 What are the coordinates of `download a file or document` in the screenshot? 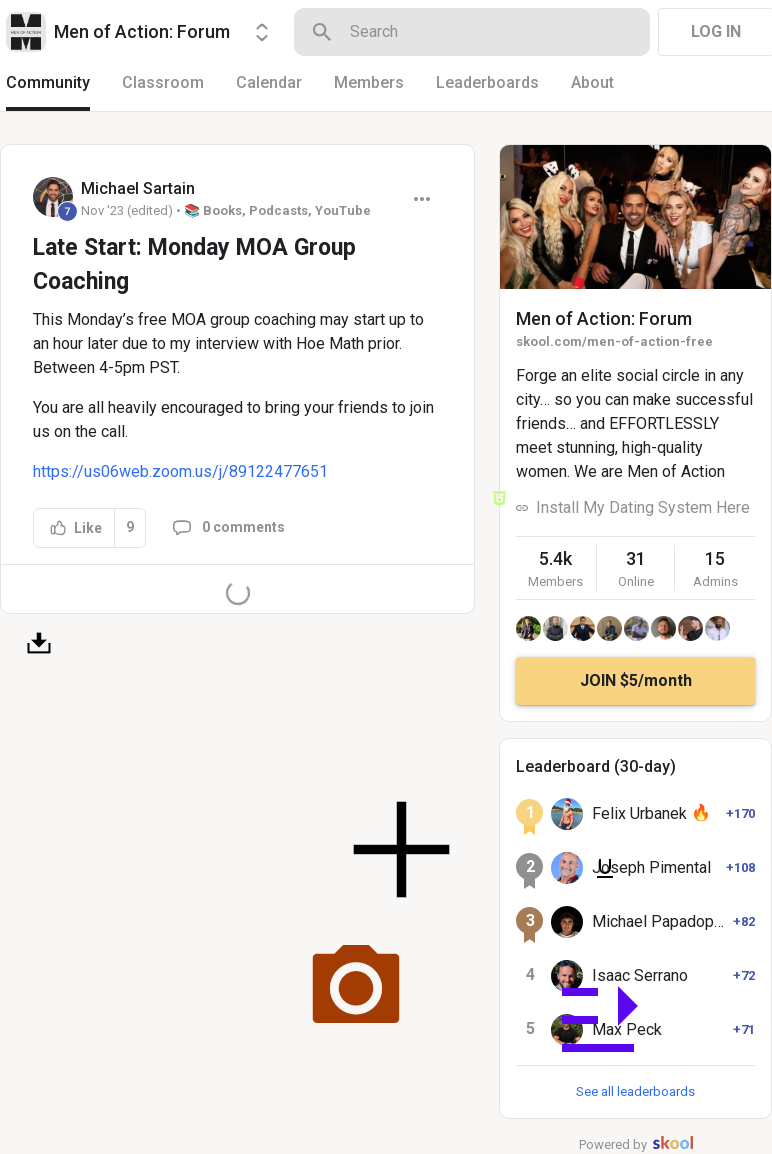 It's located at (39, 643).